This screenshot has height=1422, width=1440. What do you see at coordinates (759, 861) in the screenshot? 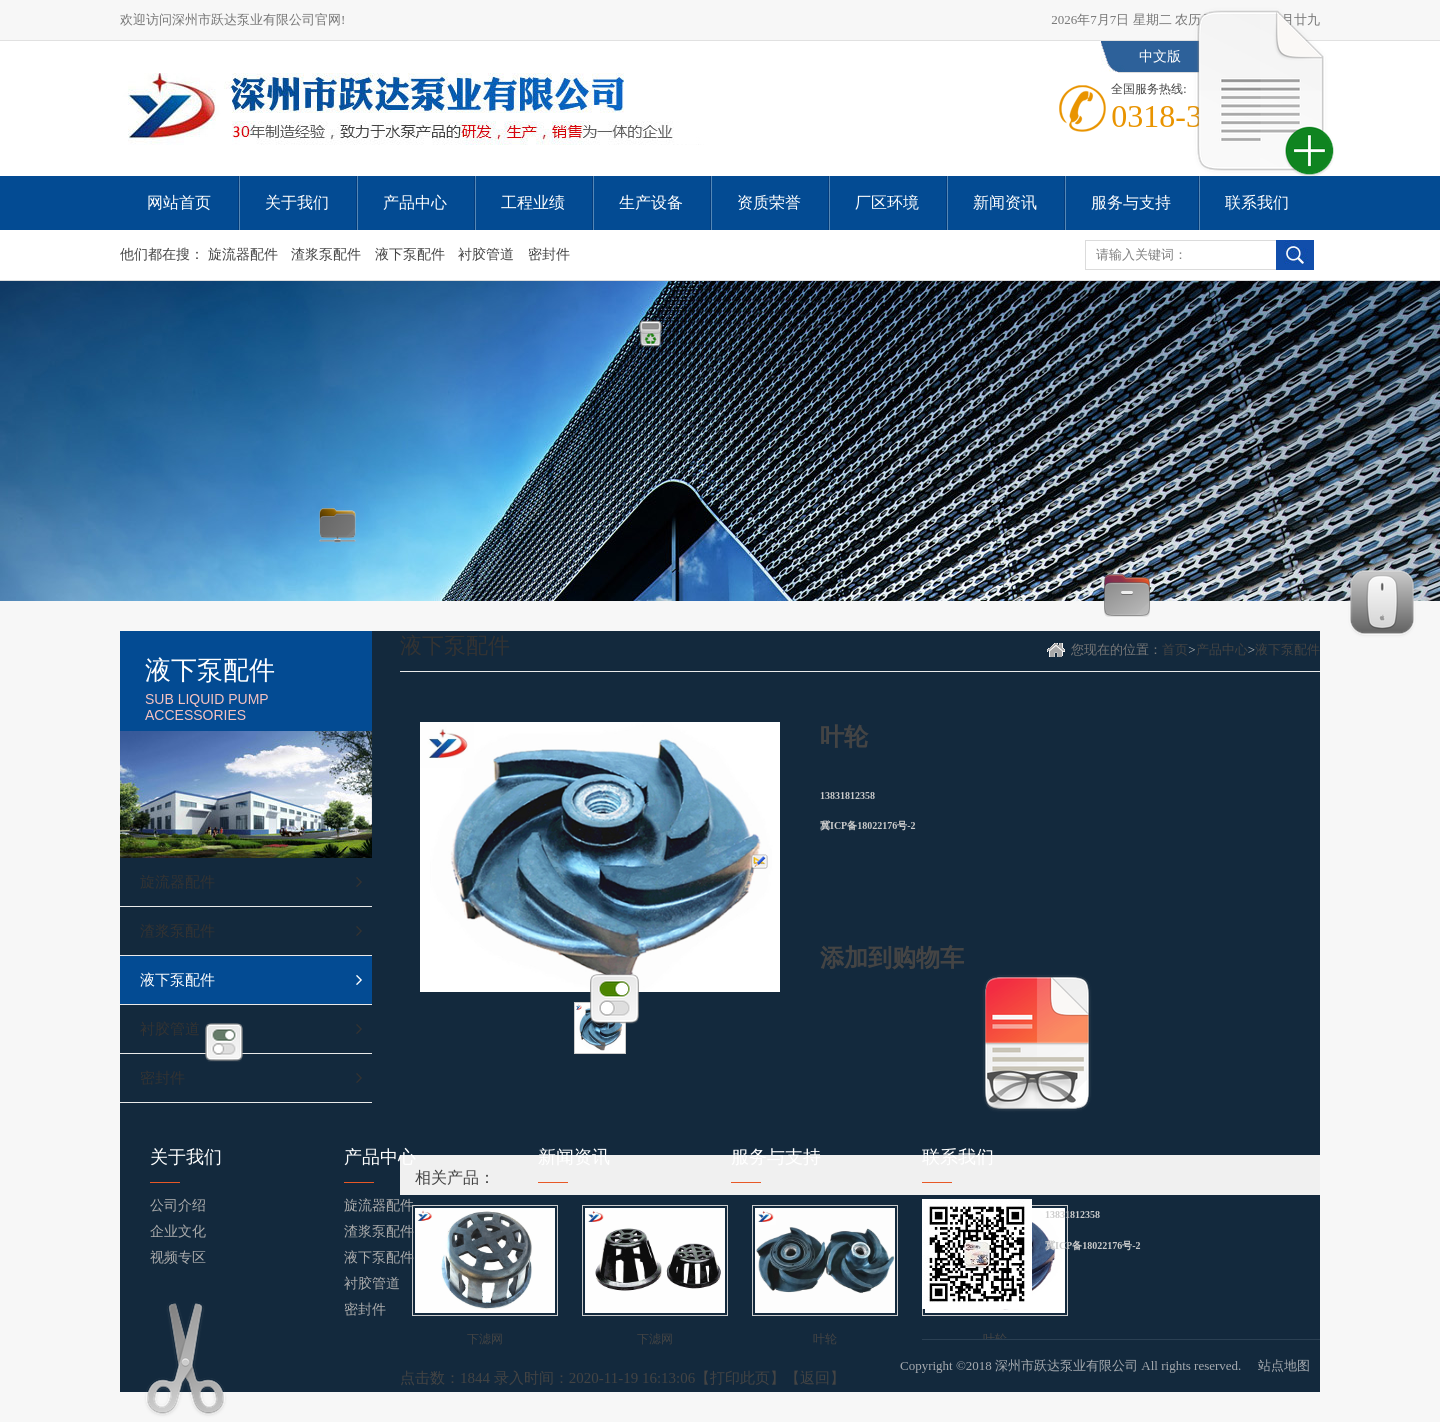
I see `access utility and accessory applications` at bounding box center [759, 861].